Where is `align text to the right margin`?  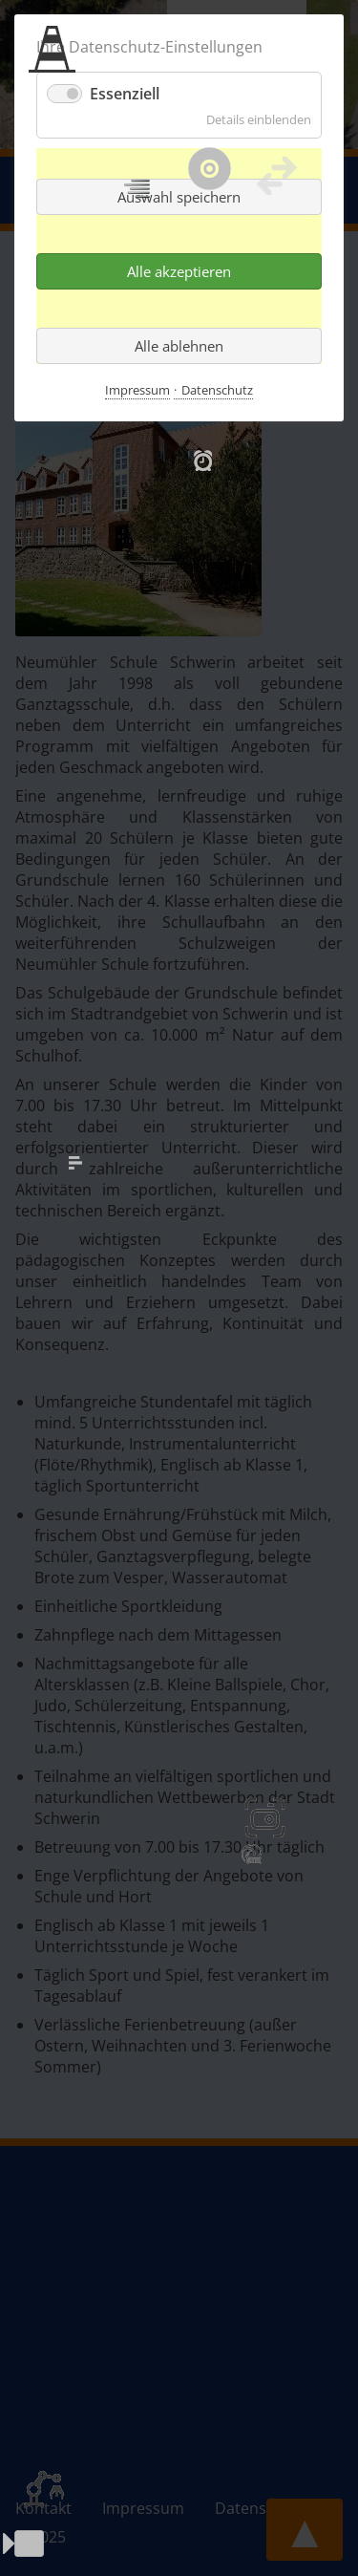 align text to the right margin is located at coordinates (137, 188).